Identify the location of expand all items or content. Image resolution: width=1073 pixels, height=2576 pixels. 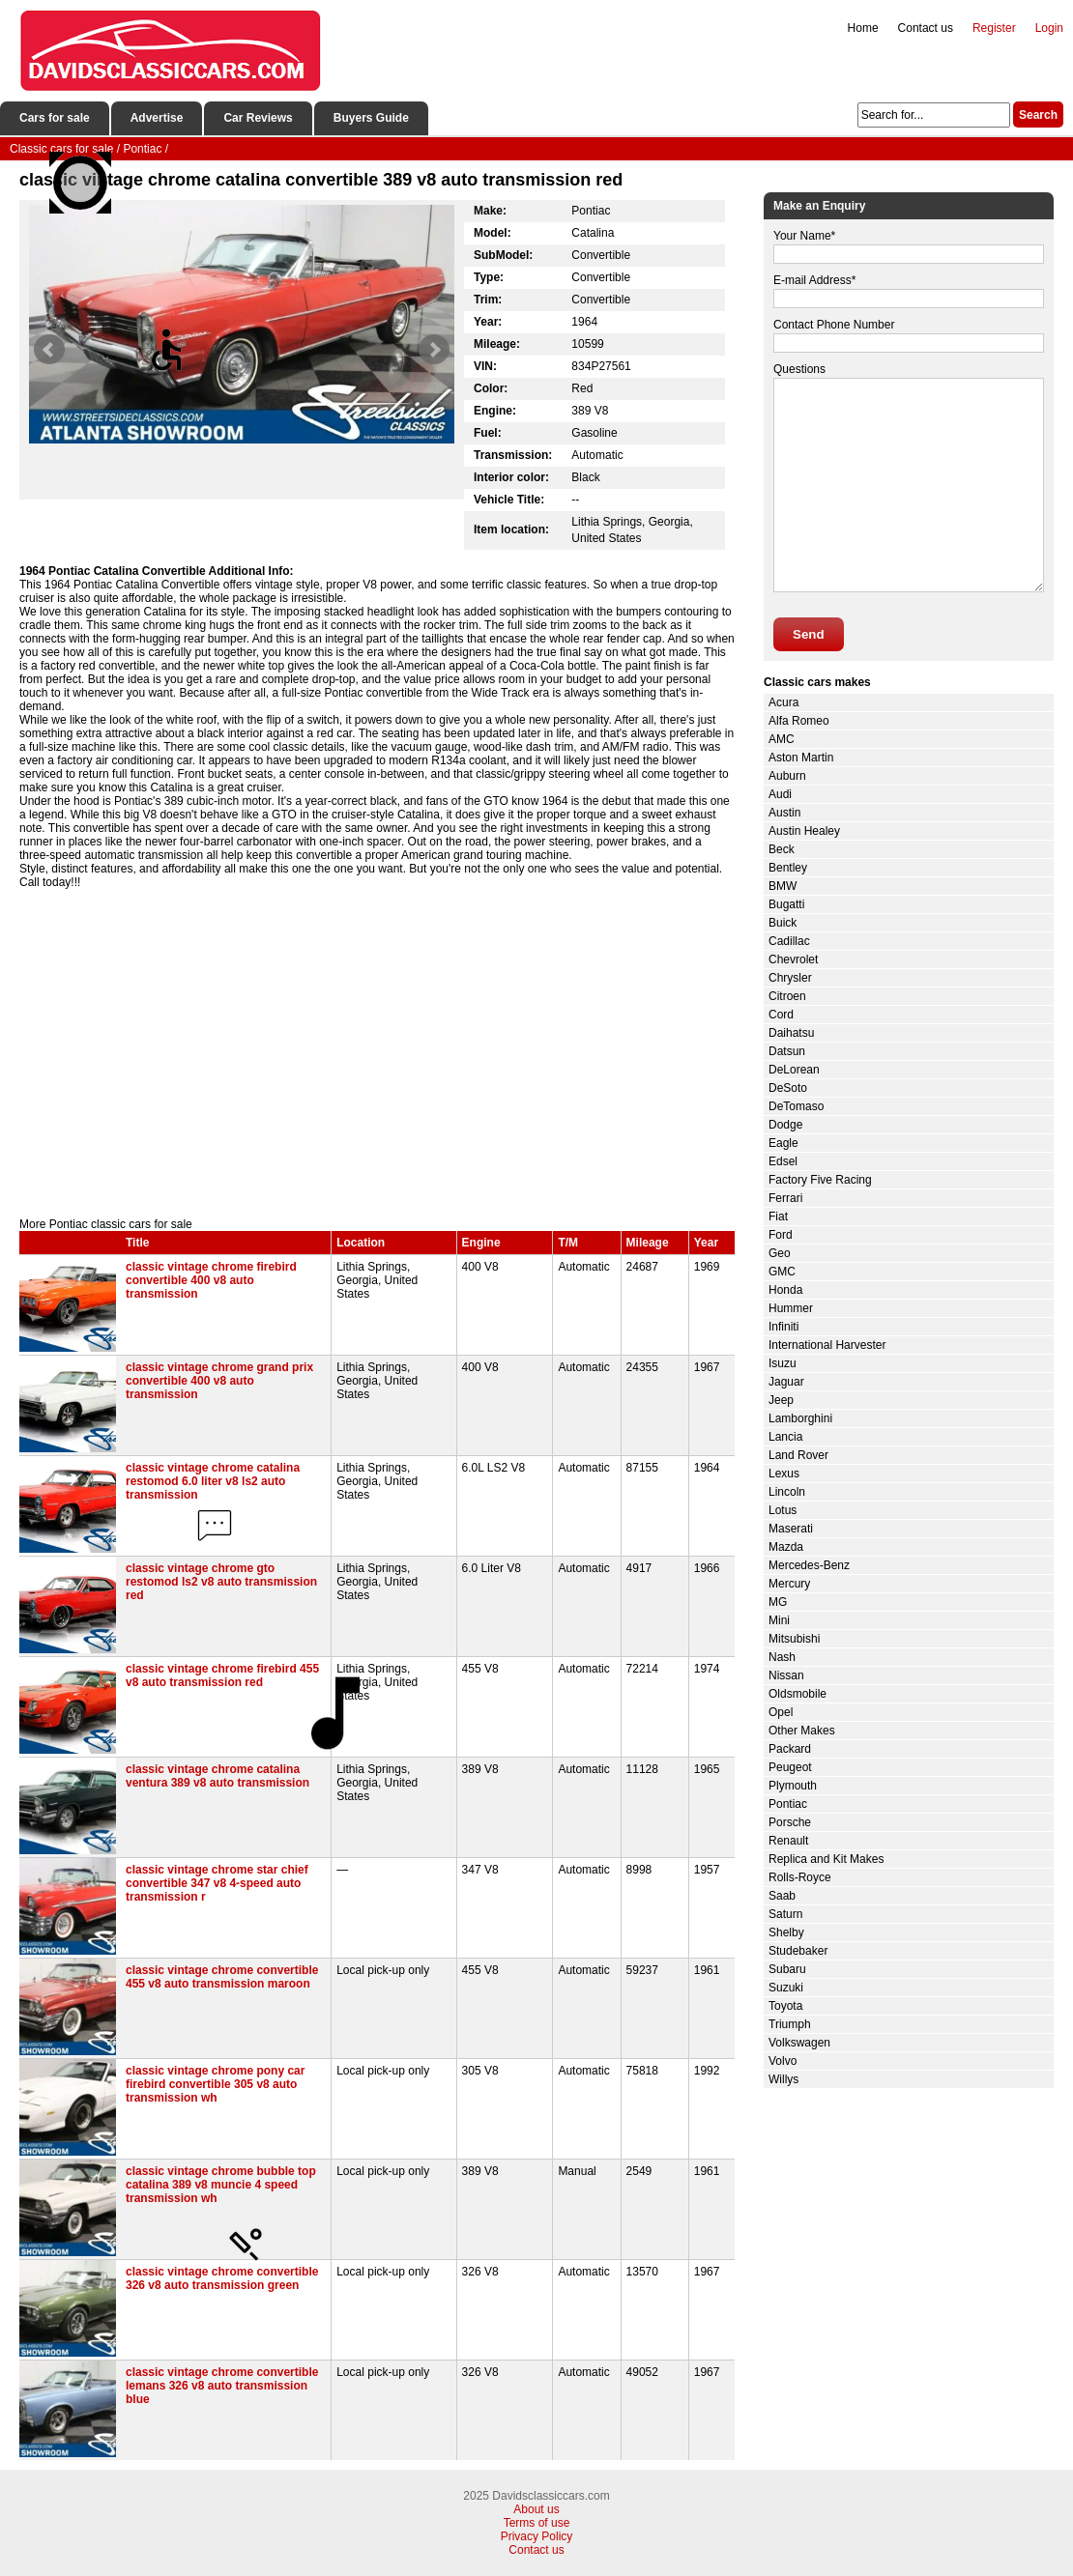
(80, 183).